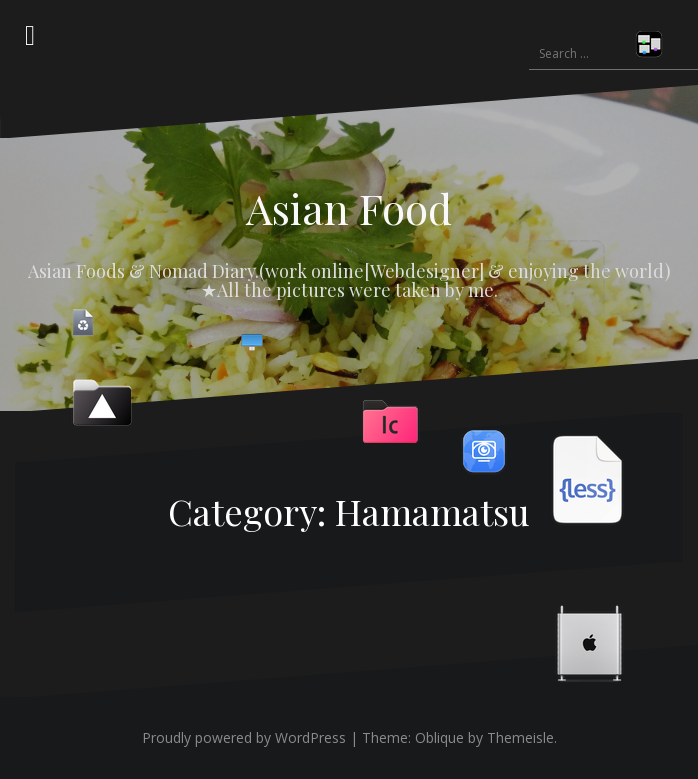  I want to click on represents an unrecognized or unknown file type, so click(566, 278).